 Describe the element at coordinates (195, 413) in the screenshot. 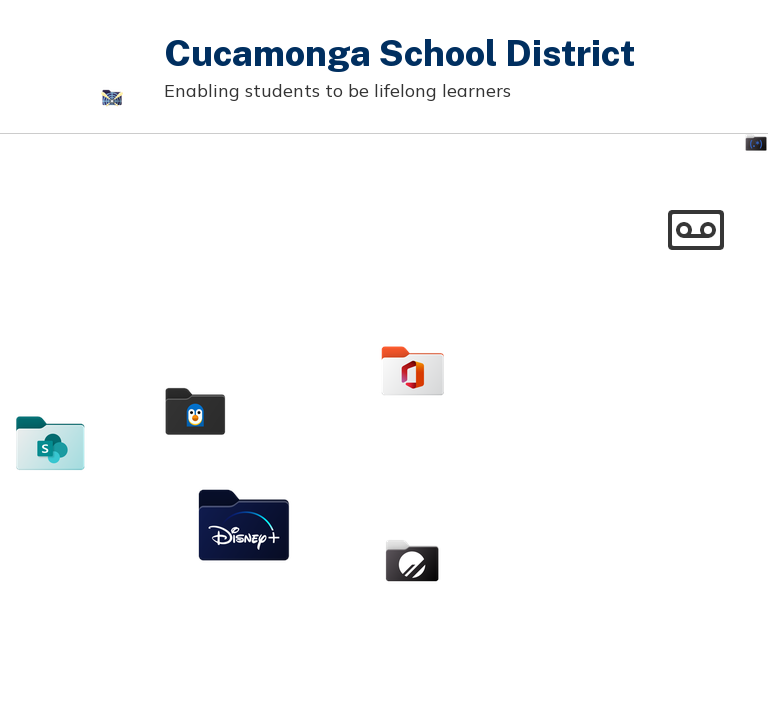

I see `open windows subsystem for linux files` at that location.